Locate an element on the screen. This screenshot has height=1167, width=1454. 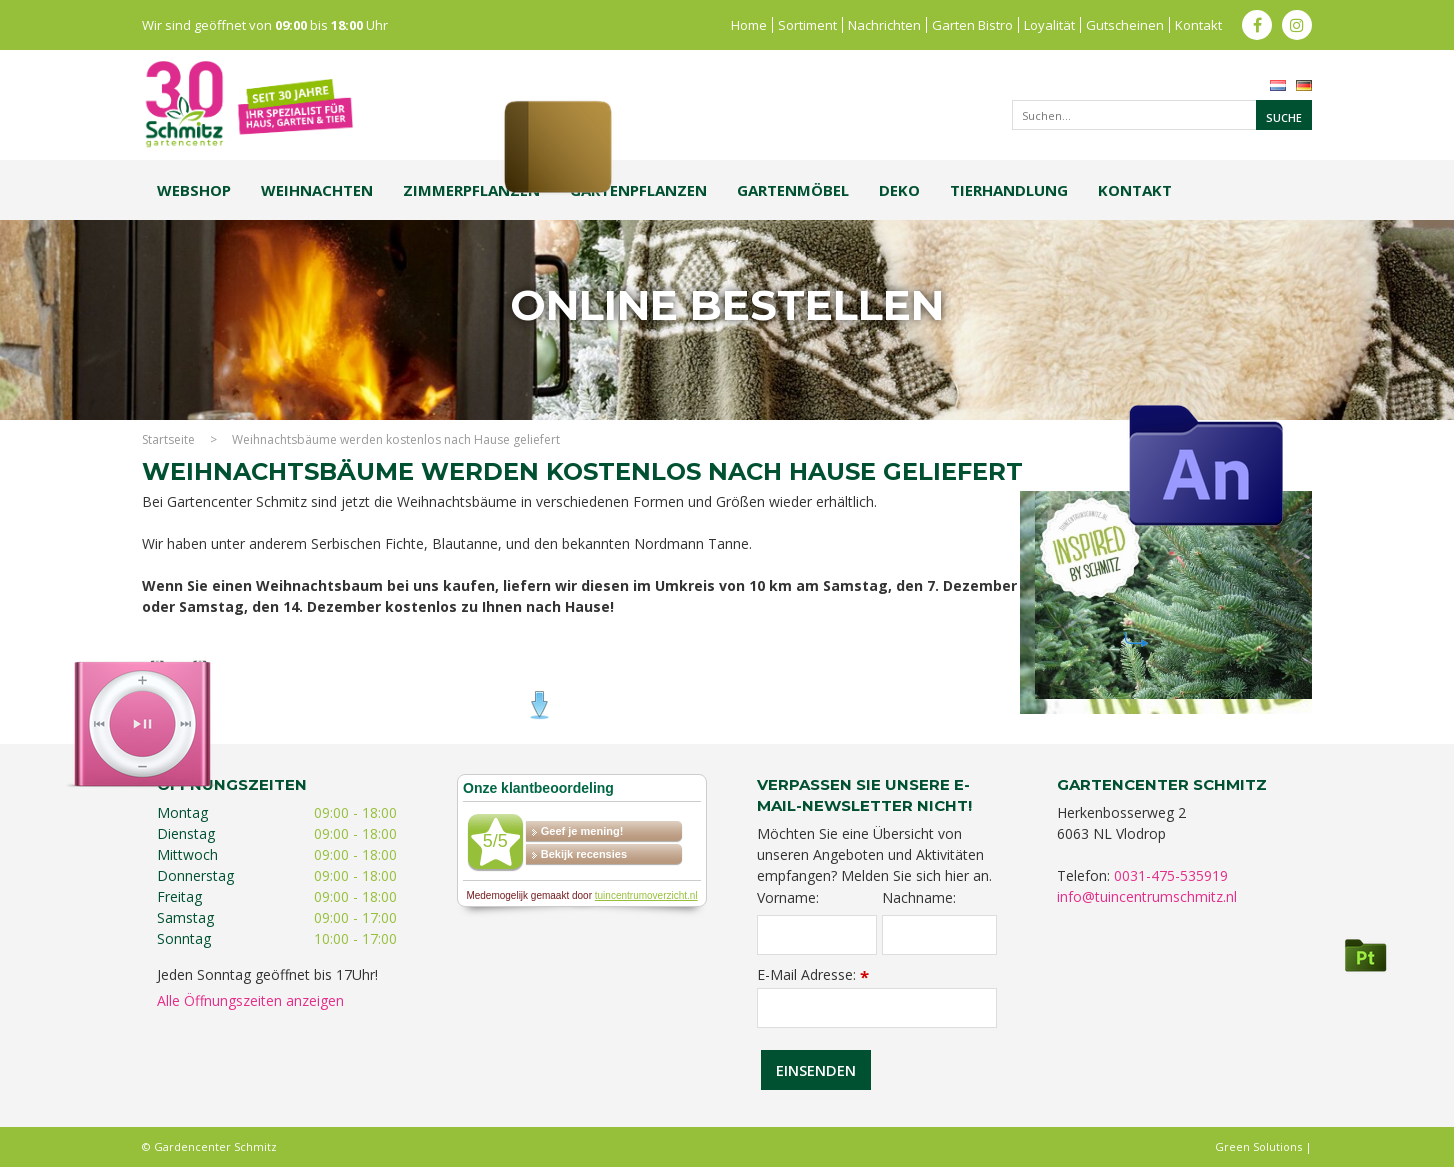
save file with a new name or location is located at coordinates (539, 705).